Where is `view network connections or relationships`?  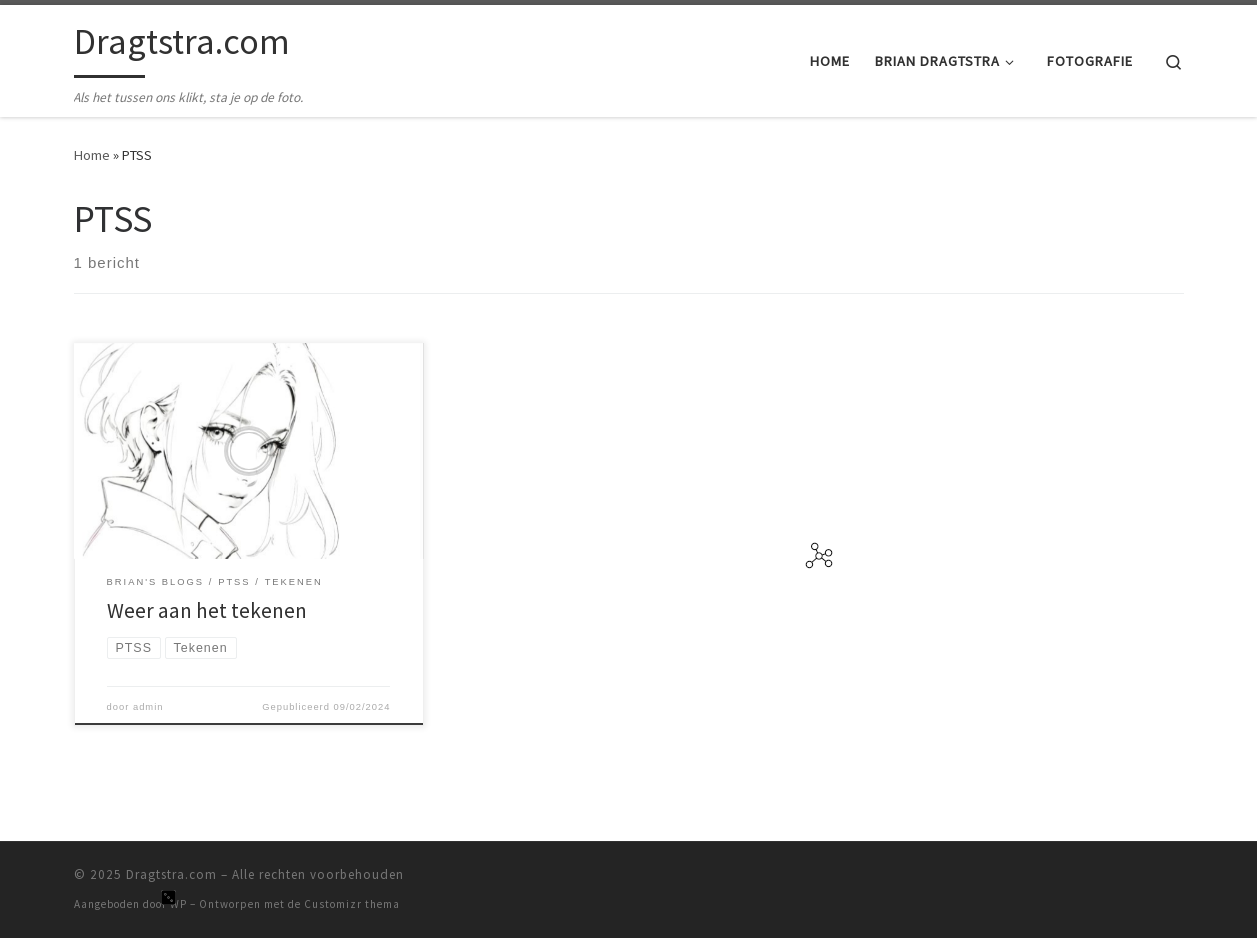
view network connections or relationships is located at coordinates (819, 556).